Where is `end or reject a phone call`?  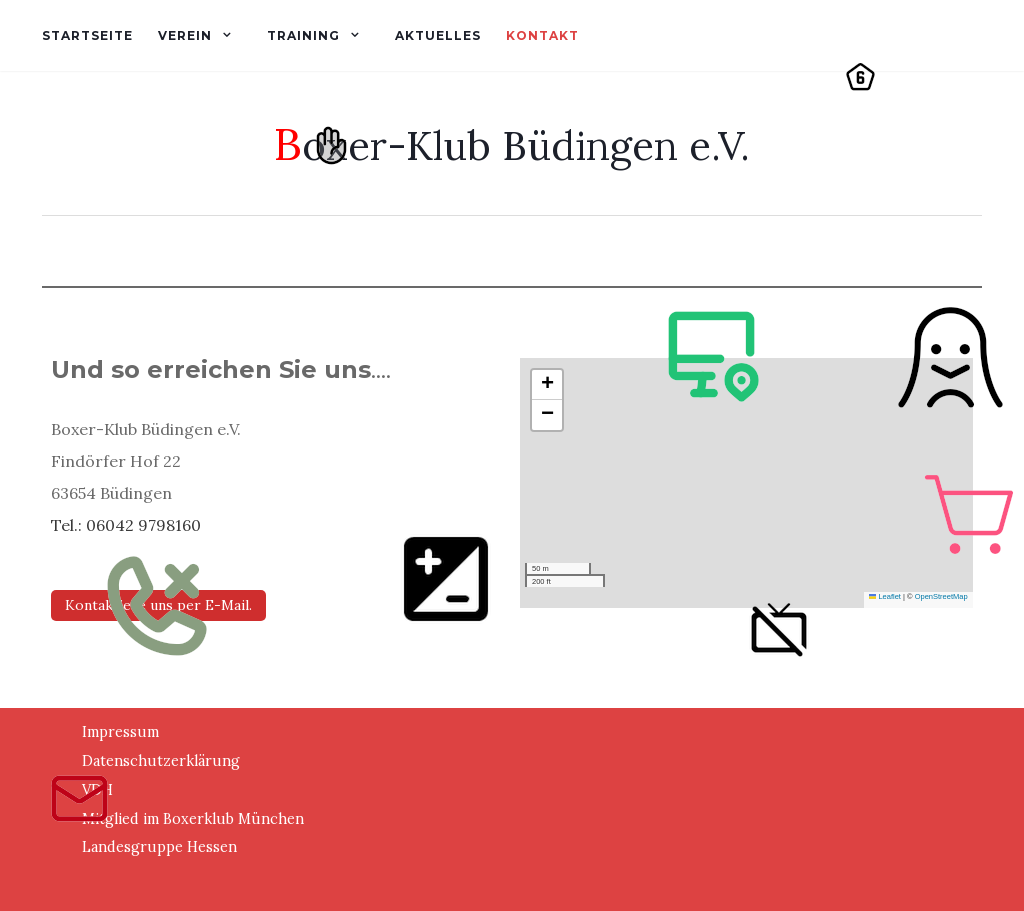 end or reject a phone call is located at coordinates (159, 604).